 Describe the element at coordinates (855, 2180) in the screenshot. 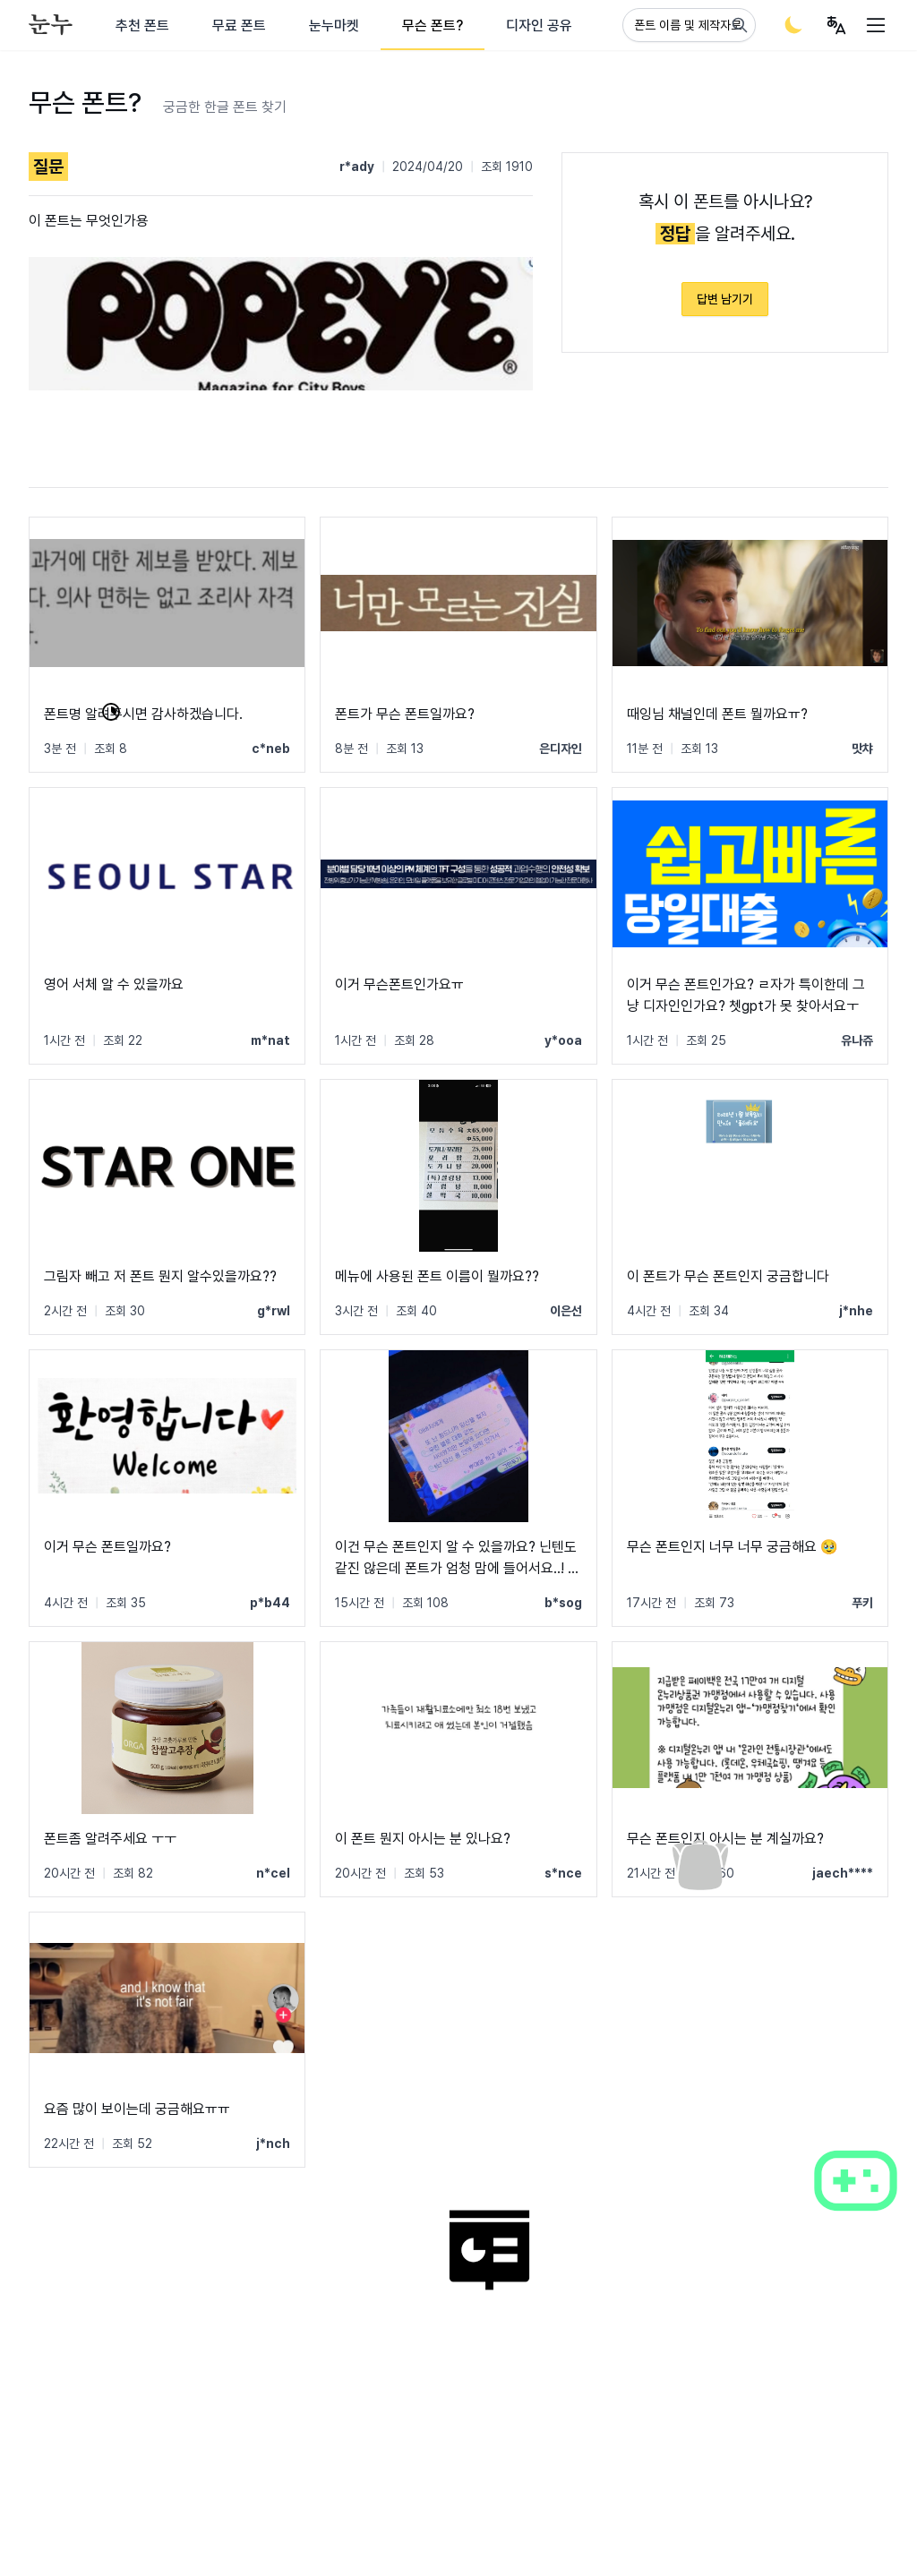

I see `open gaming or games section` at that location.